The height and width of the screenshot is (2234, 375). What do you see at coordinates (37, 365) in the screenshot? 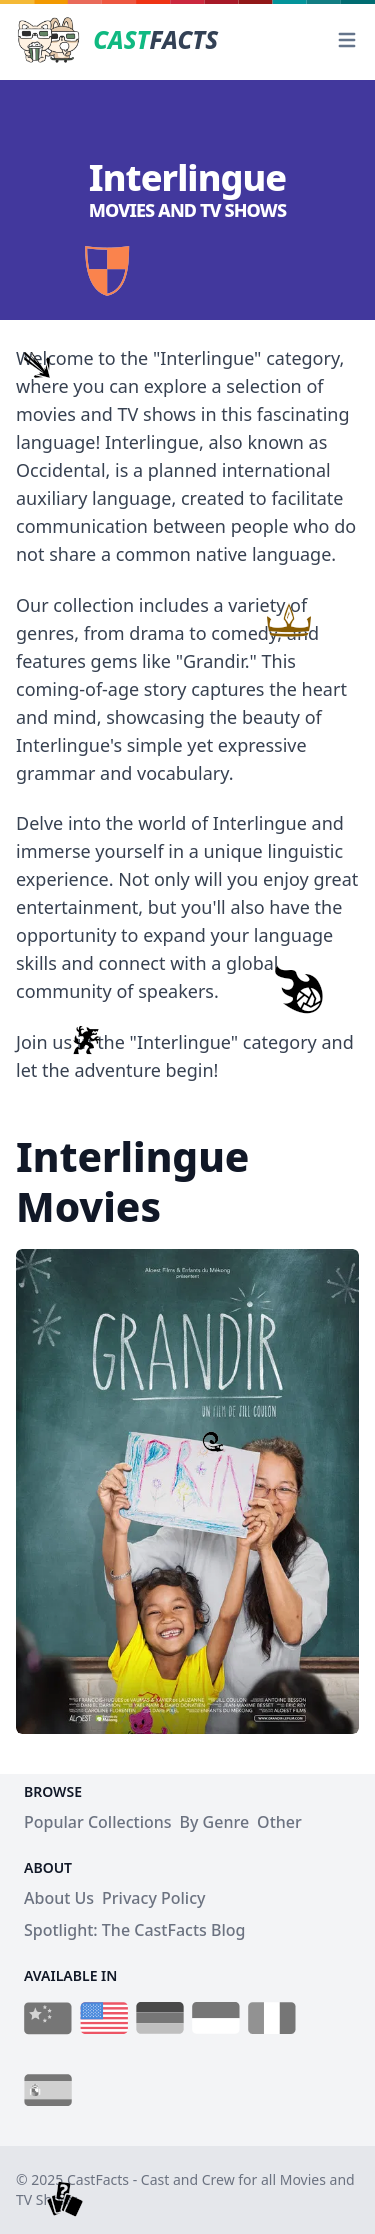
I see `fast forward or skip ahead` at bounding box center [37, 365].